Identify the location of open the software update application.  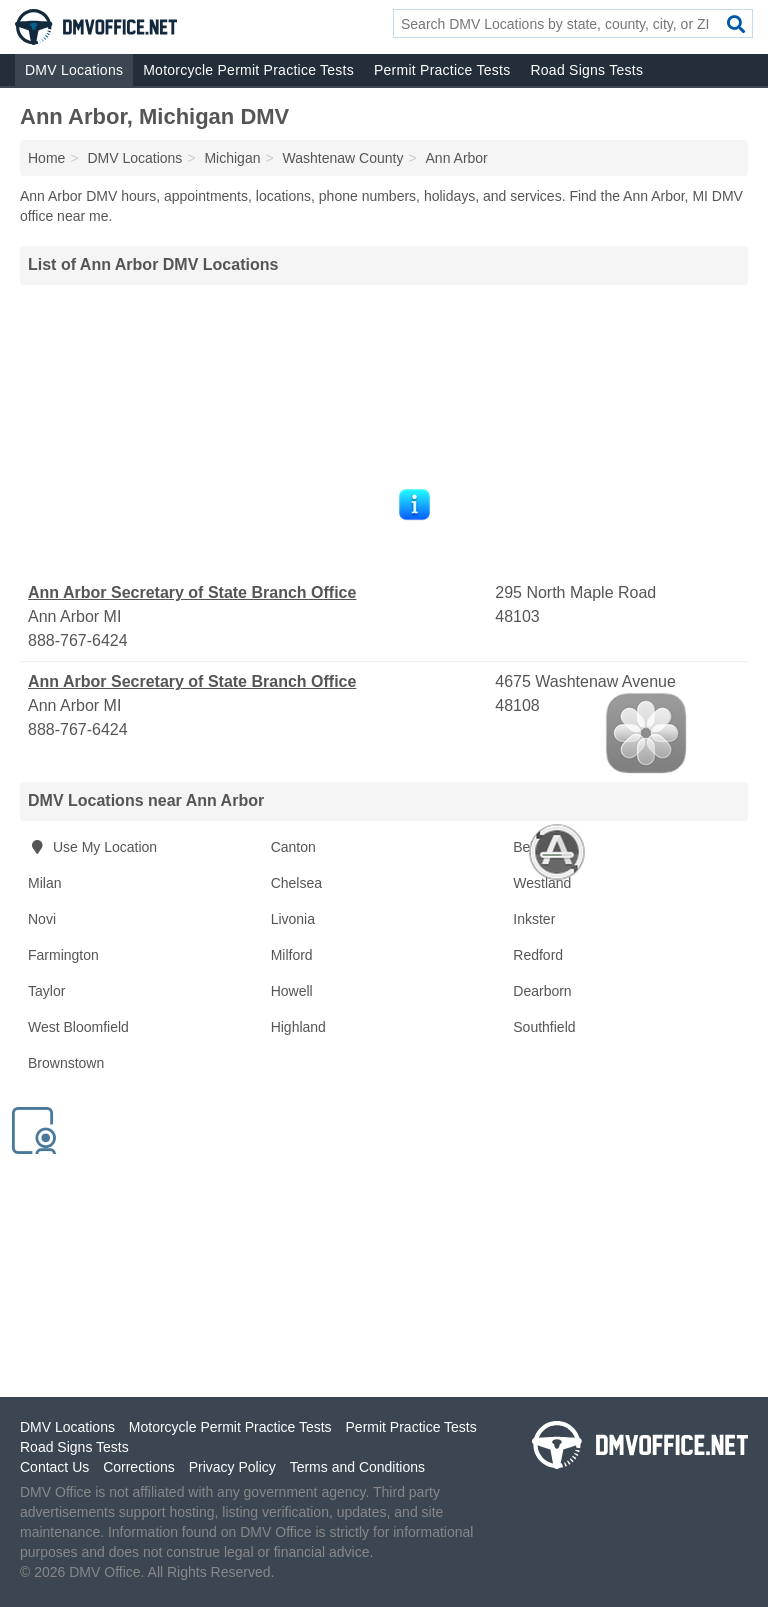
(557, 852).